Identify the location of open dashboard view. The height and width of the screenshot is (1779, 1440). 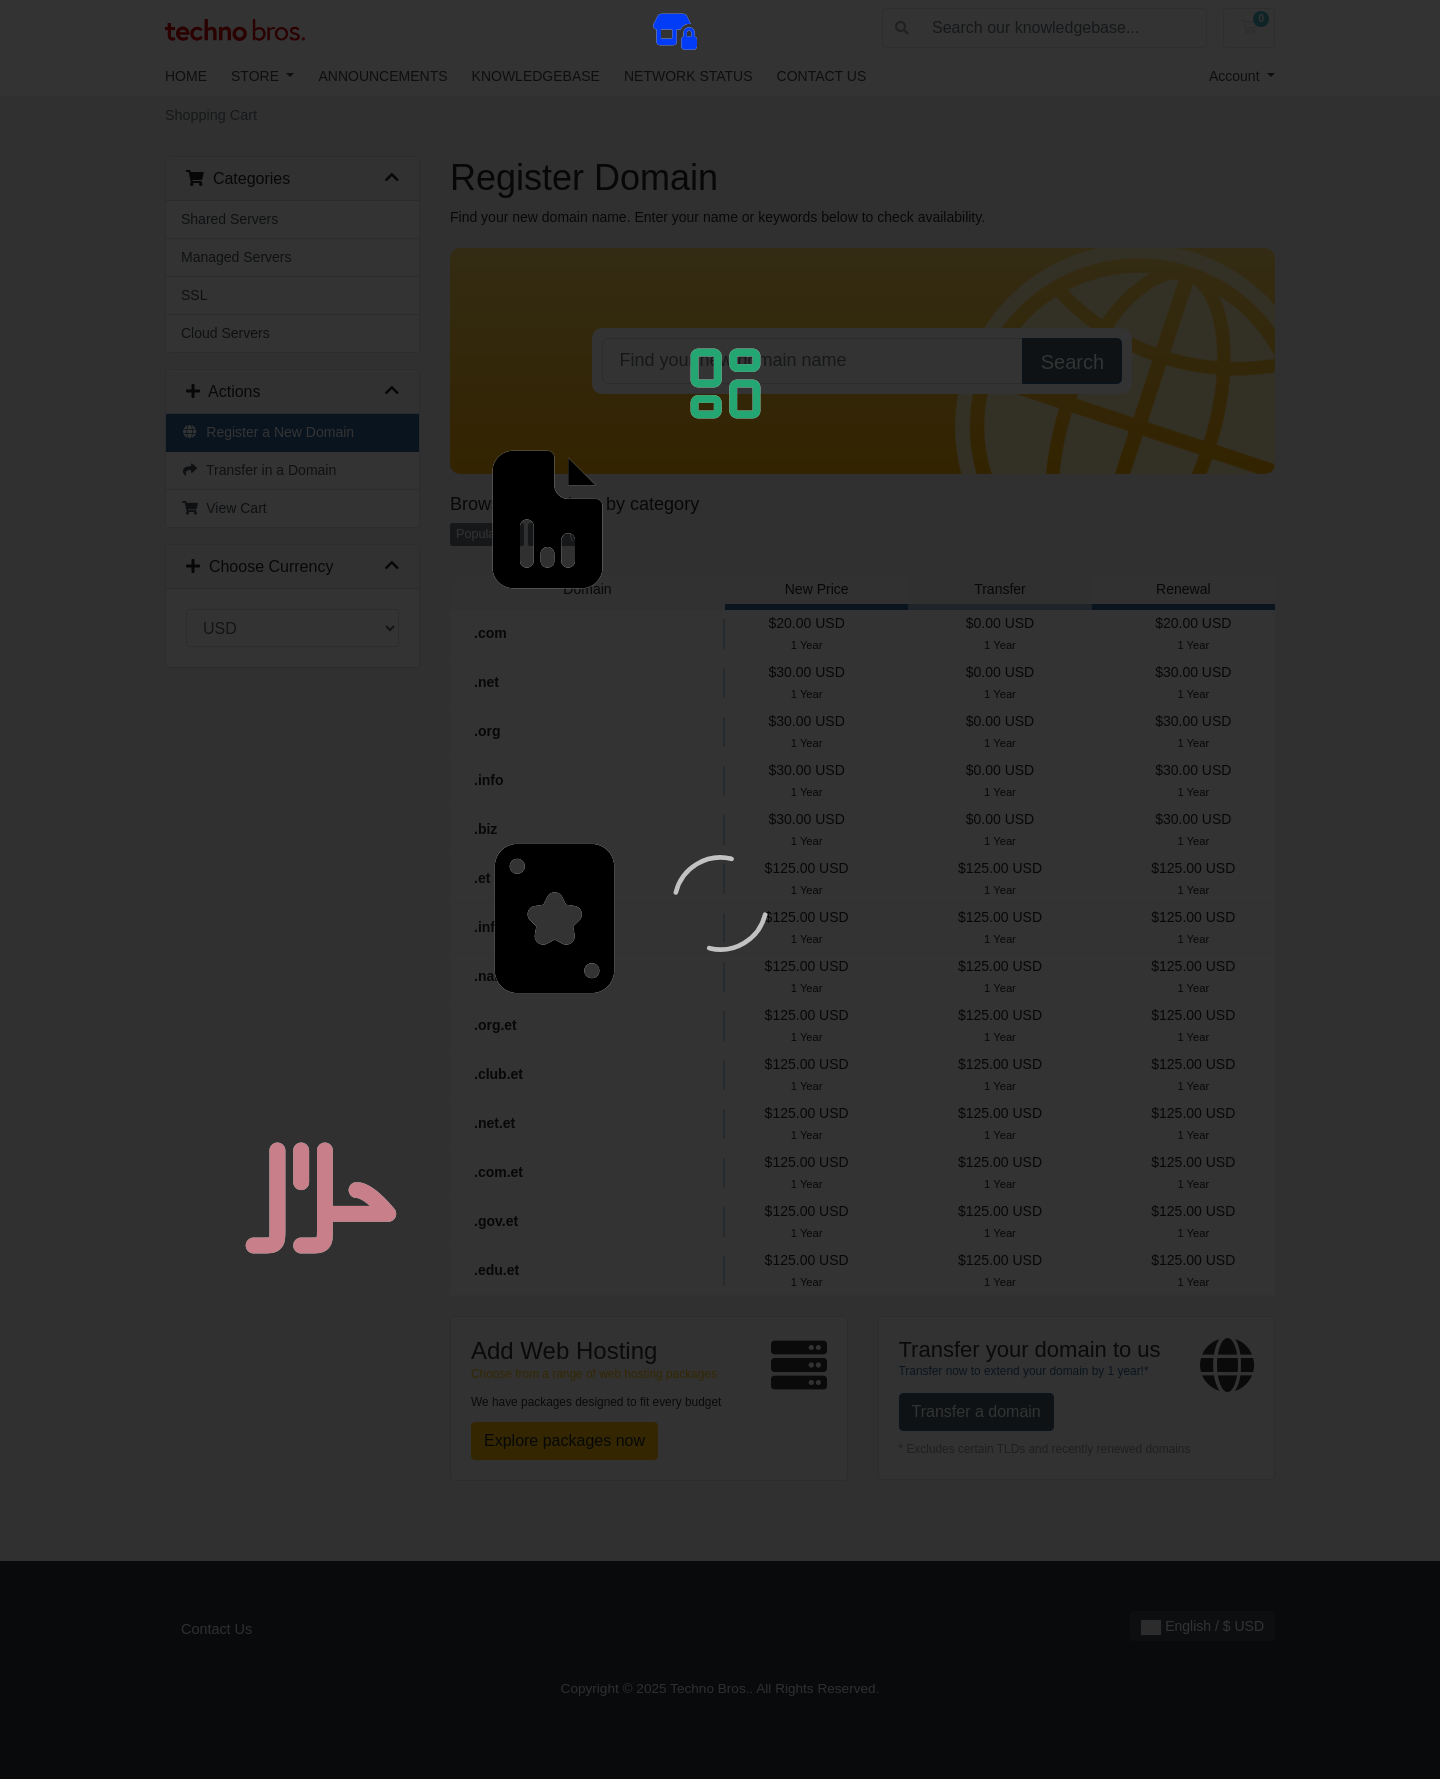
(725, 383).